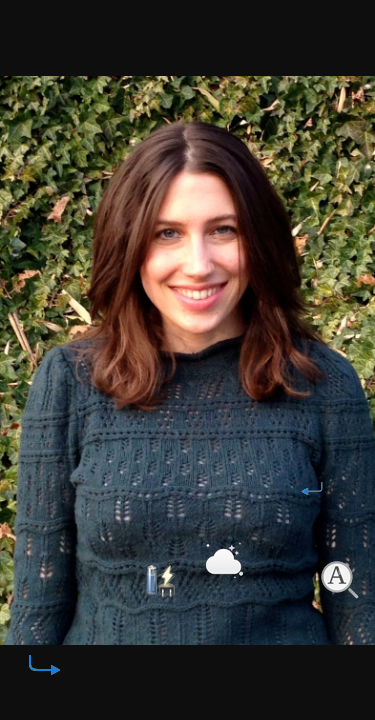 Image resolution: width=375 pixels, height=720 pixels. What do you see at coordinates (224, 560) in the screenshot?
I see `indicates overcast or cloudy conditions at night` at bounding box center [224, 560].